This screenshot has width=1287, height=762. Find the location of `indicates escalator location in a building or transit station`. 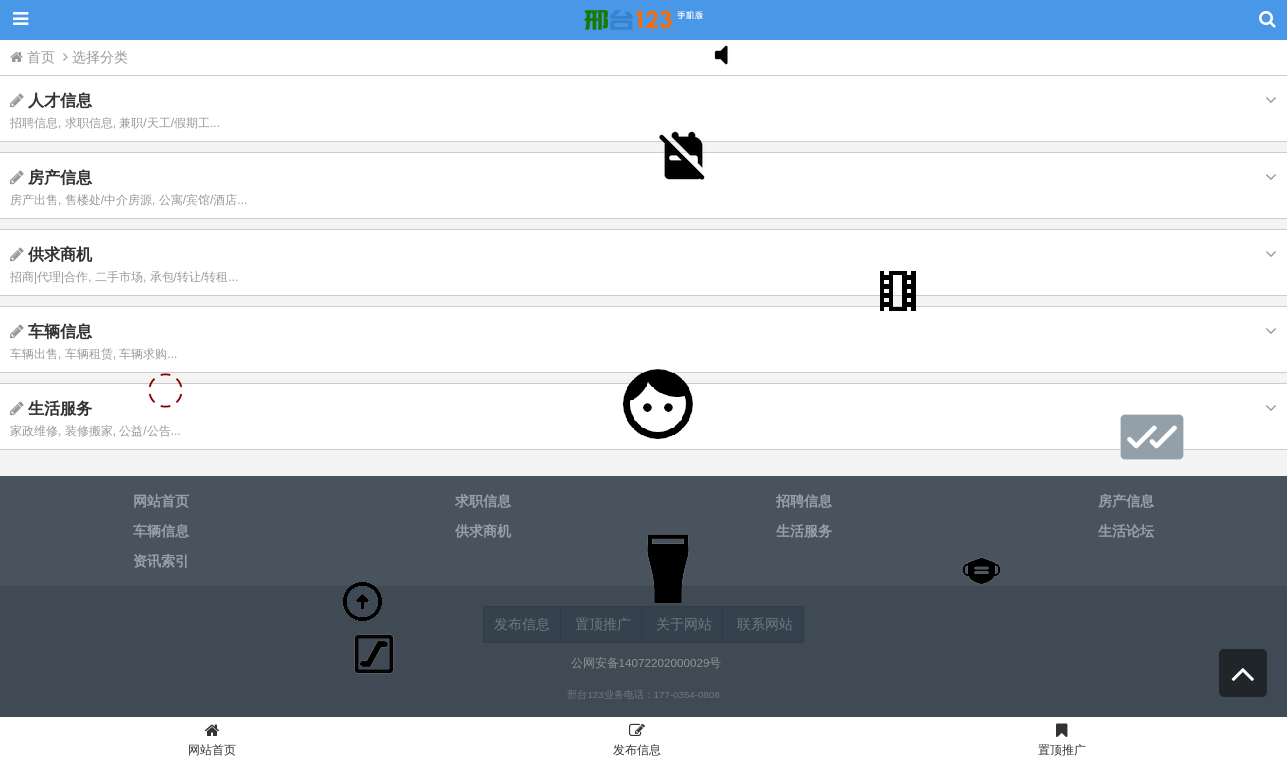

indicates escalator location in a building or transit station is located at coordinates (374, 654).